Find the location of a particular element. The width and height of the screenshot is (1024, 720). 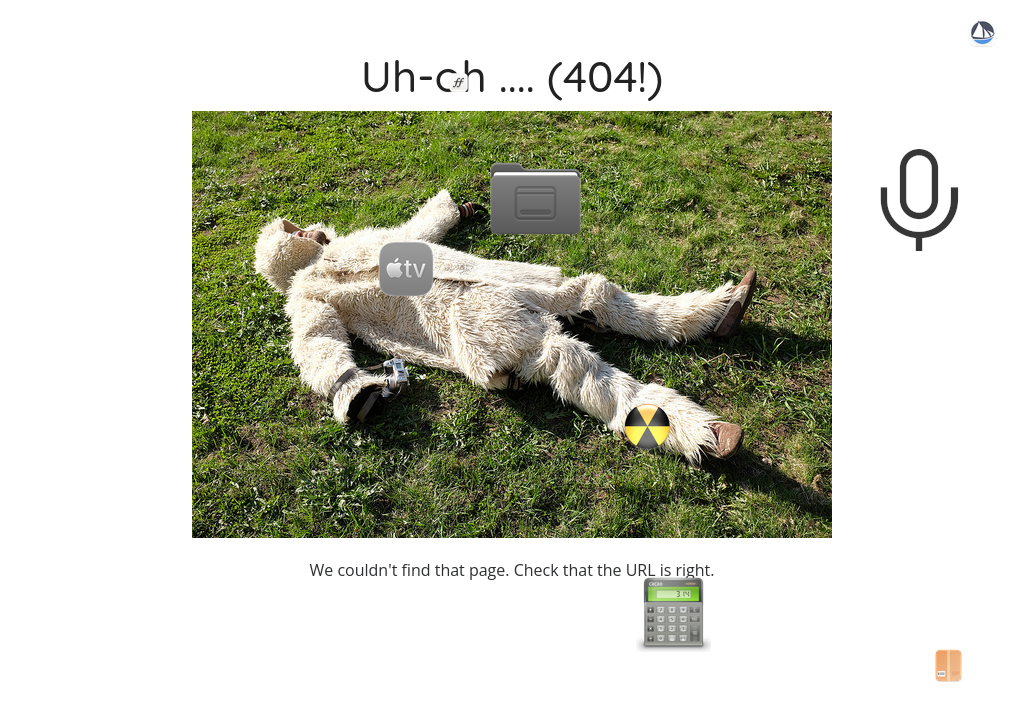

open the Solus operating system app is located at coordinates (982, 32).